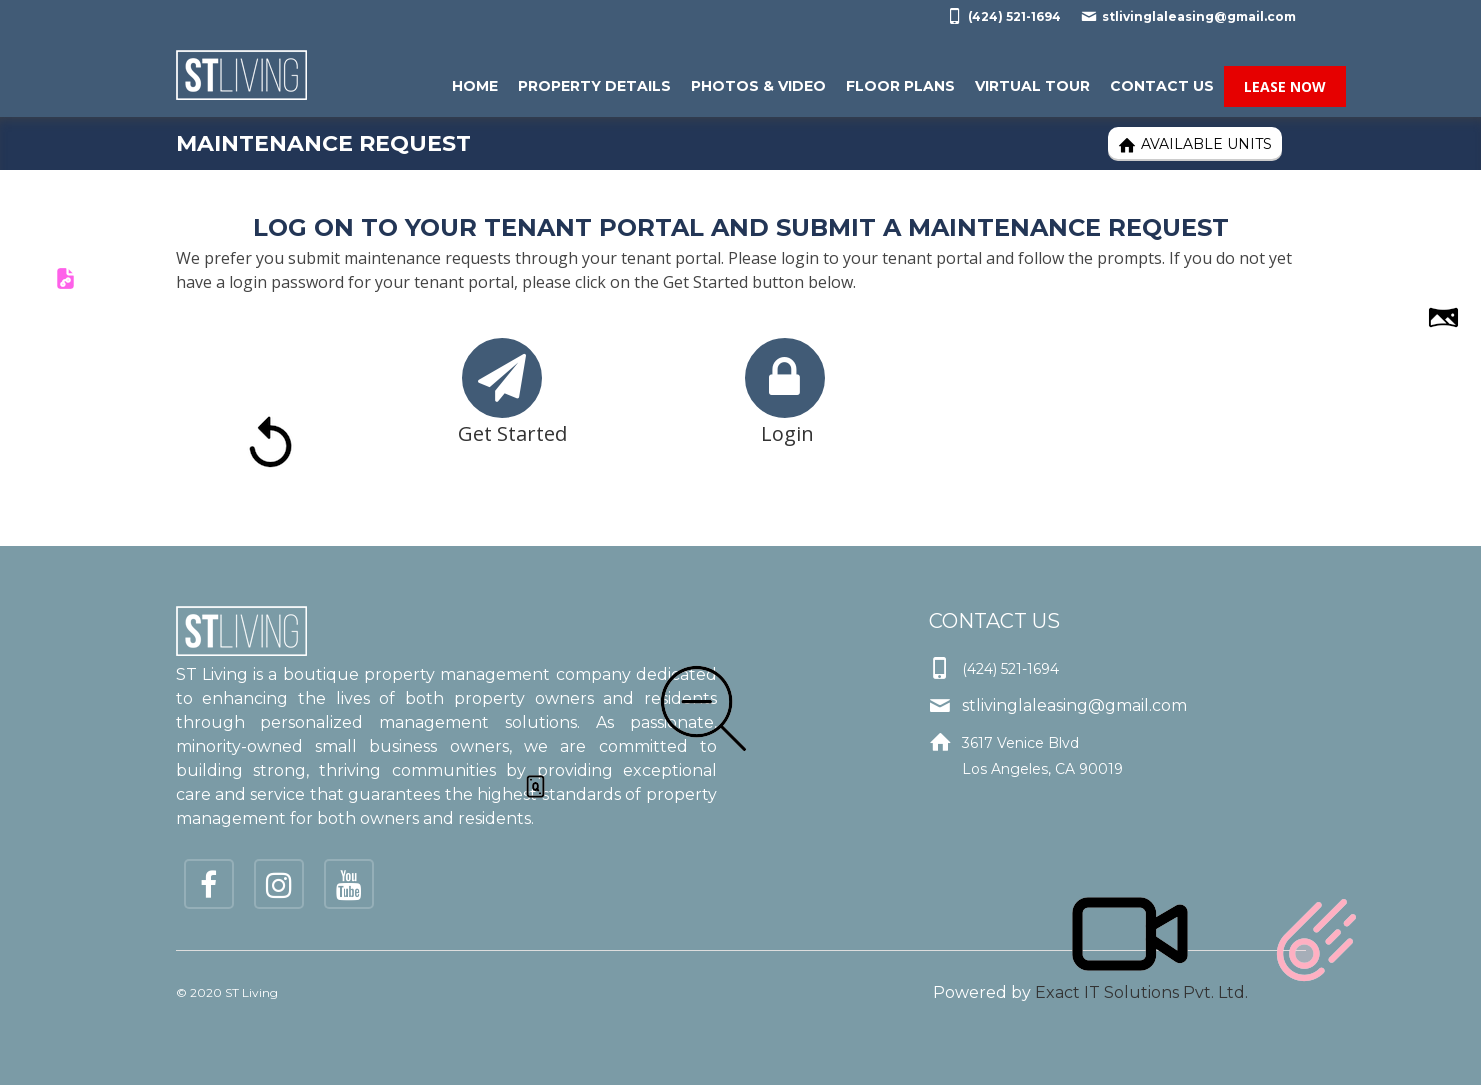  I want to click on zoom out of current view, so click(703, 708).